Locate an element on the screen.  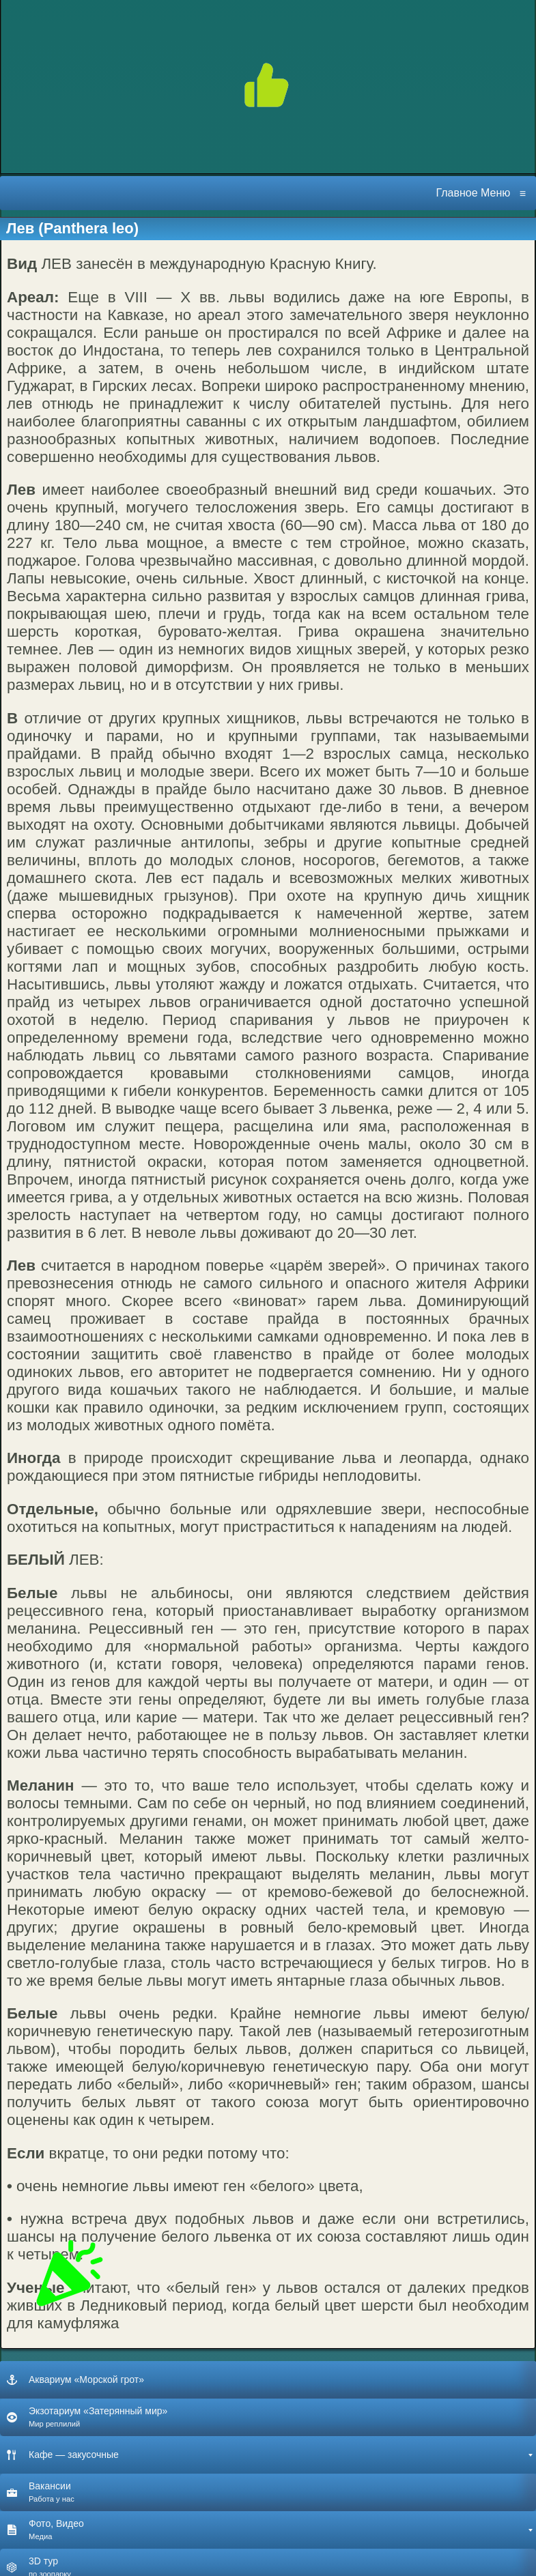
celebration or success notification is located at coordinates (66, 2276).